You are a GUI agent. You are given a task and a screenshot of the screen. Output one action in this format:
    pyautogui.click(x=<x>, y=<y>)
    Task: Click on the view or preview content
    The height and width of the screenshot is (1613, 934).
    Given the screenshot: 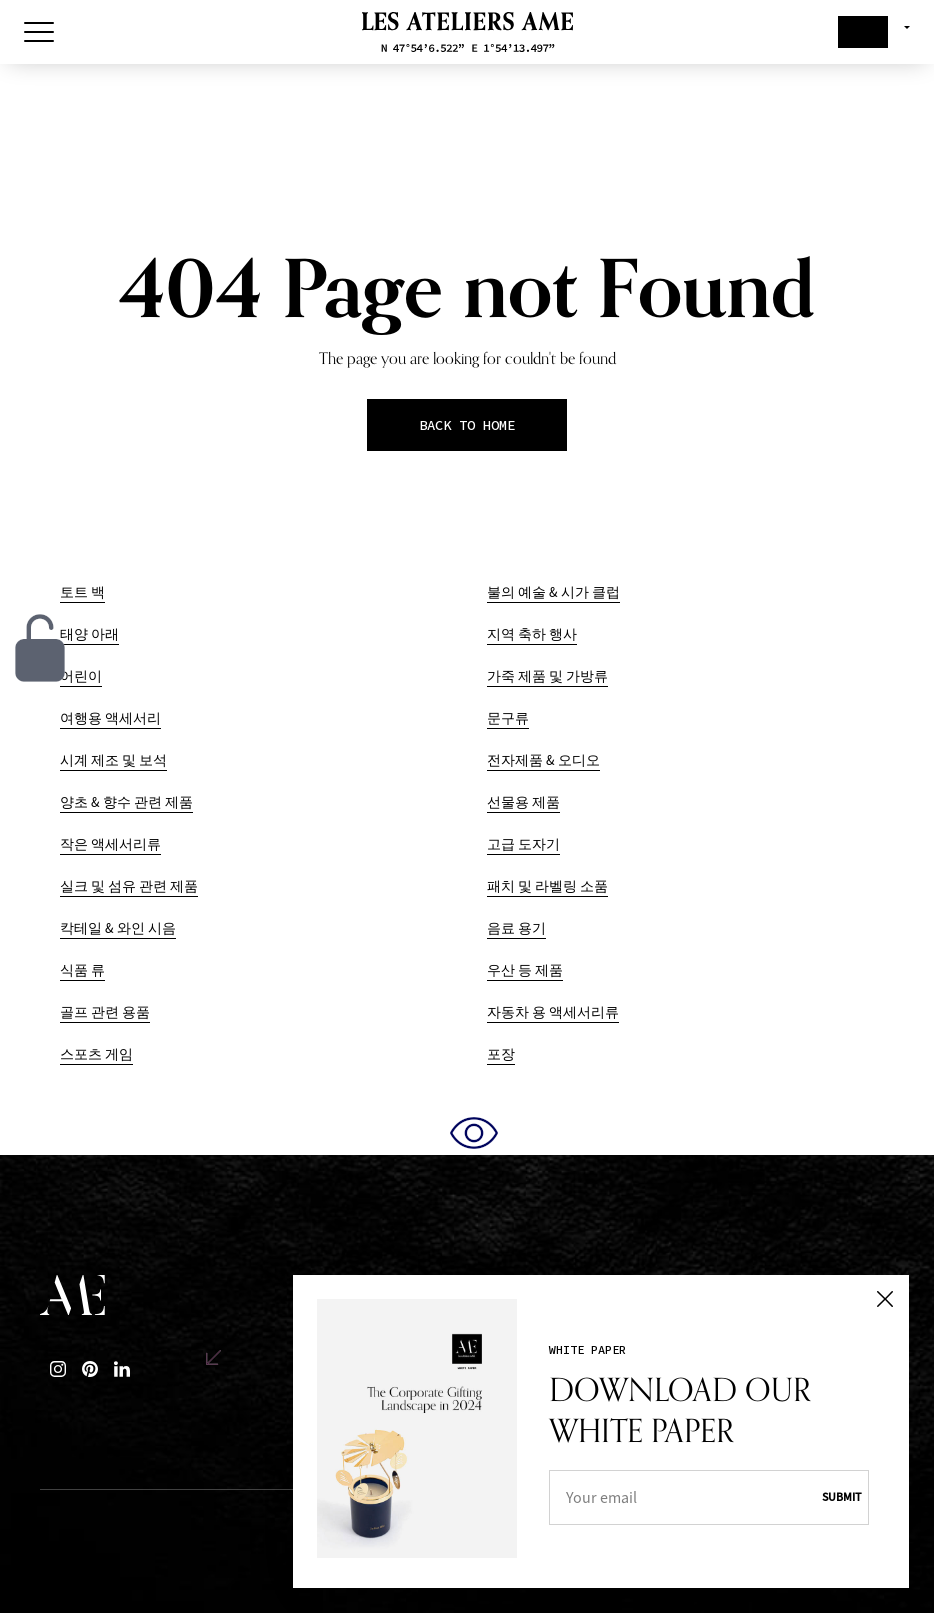 What is the action you would take?
    pyautogui.click(x=474, y=1133)
    